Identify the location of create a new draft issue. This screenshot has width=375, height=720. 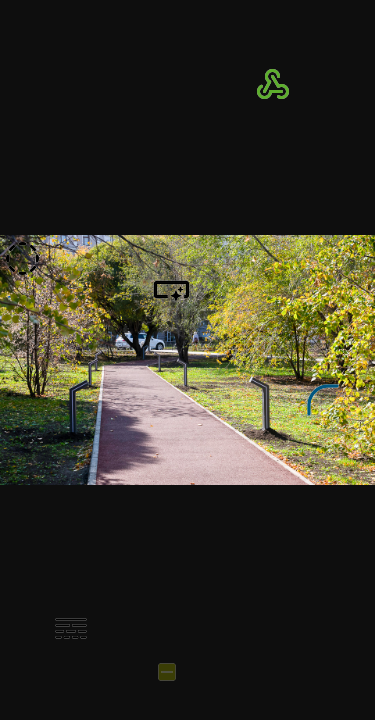
(22, 258).